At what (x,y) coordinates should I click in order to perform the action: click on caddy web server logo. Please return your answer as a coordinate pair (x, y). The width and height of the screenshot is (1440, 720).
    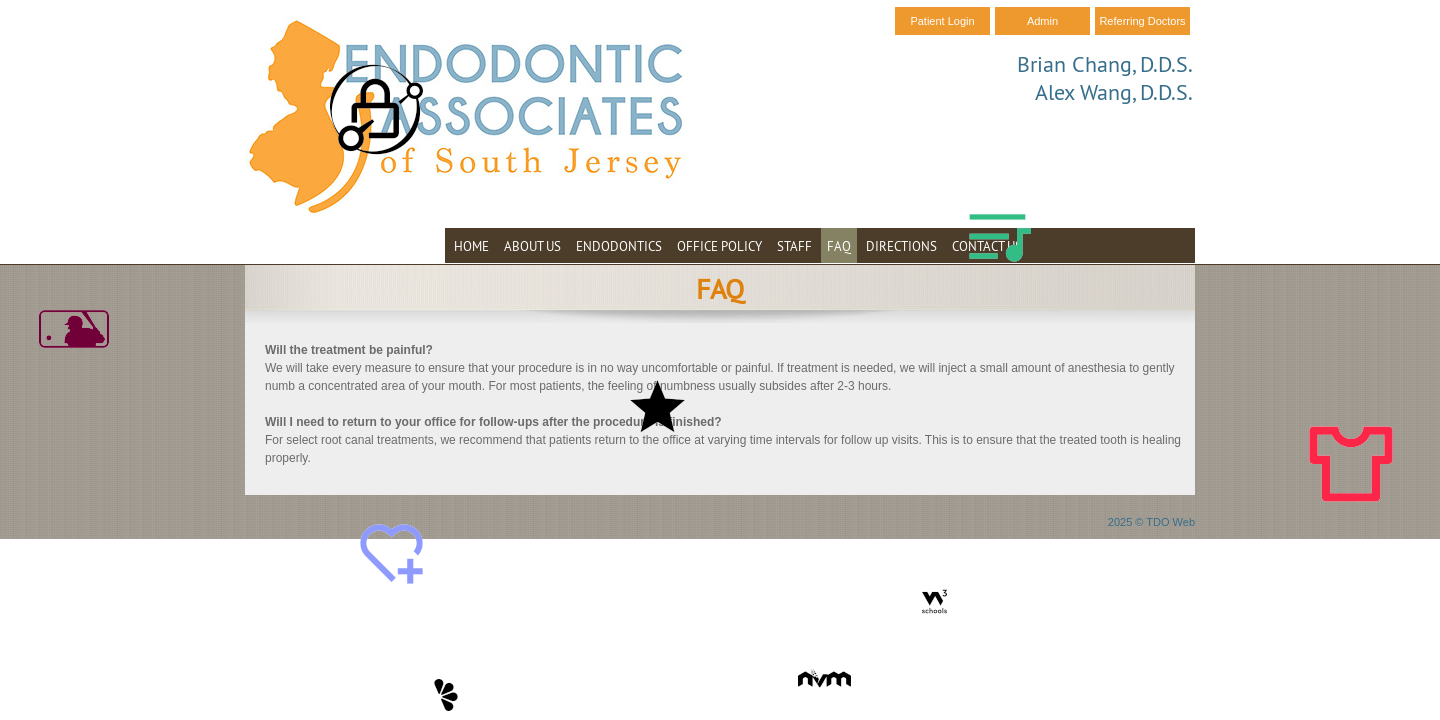
    Looking at the image, I should click on (376, 109).